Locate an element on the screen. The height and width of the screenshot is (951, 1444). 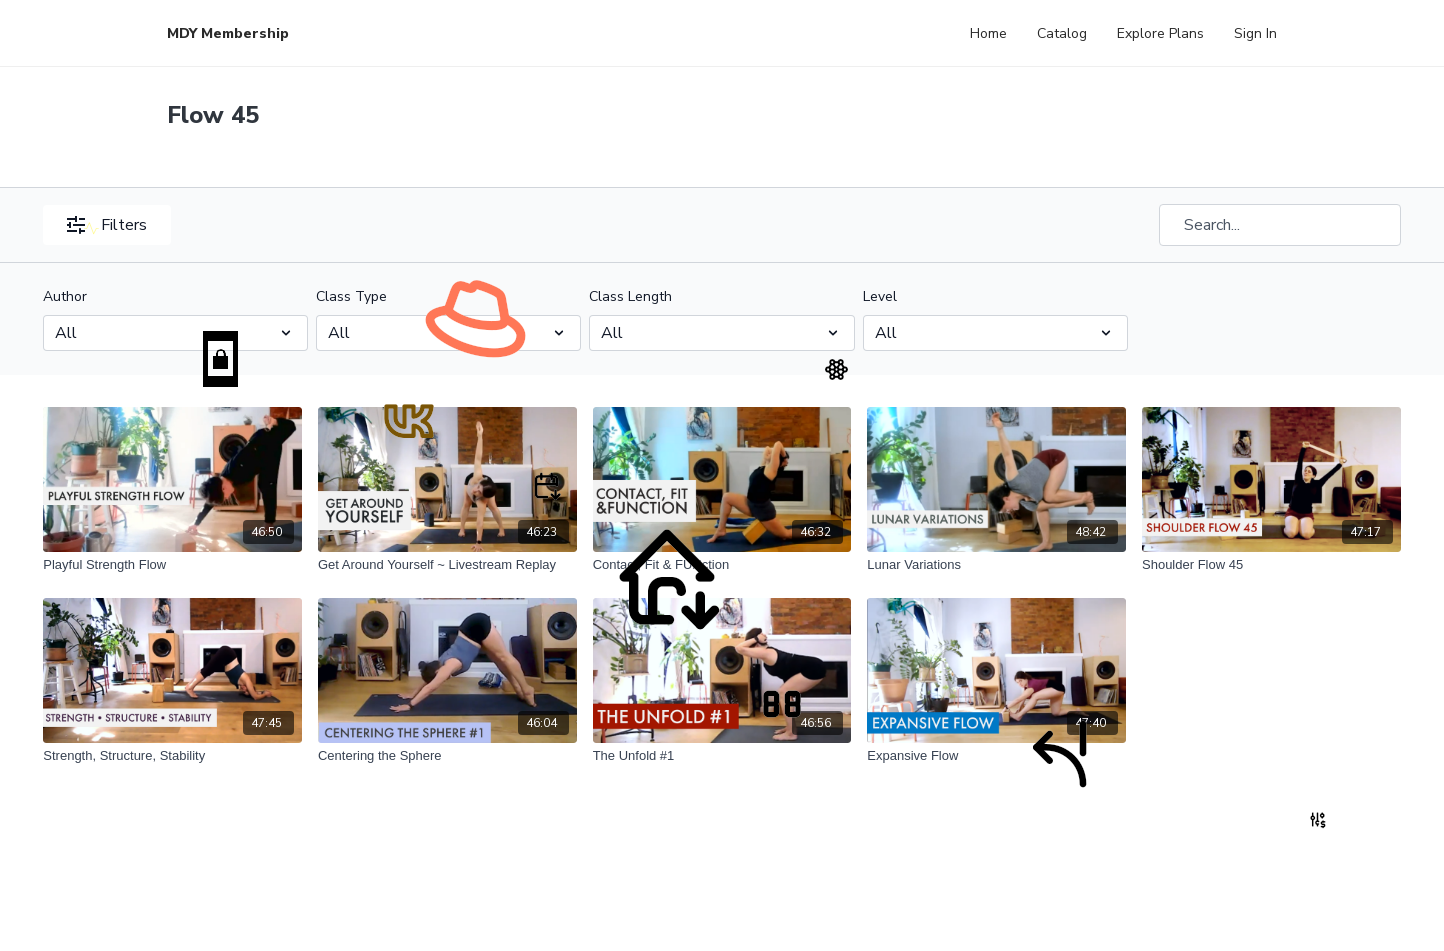
Red Hat brand logo is located at coordinates (475, 316).